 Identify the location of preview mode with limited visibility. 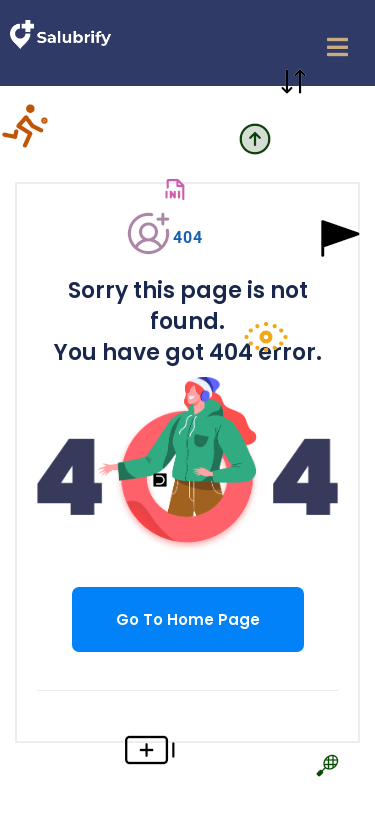
(266, 337).